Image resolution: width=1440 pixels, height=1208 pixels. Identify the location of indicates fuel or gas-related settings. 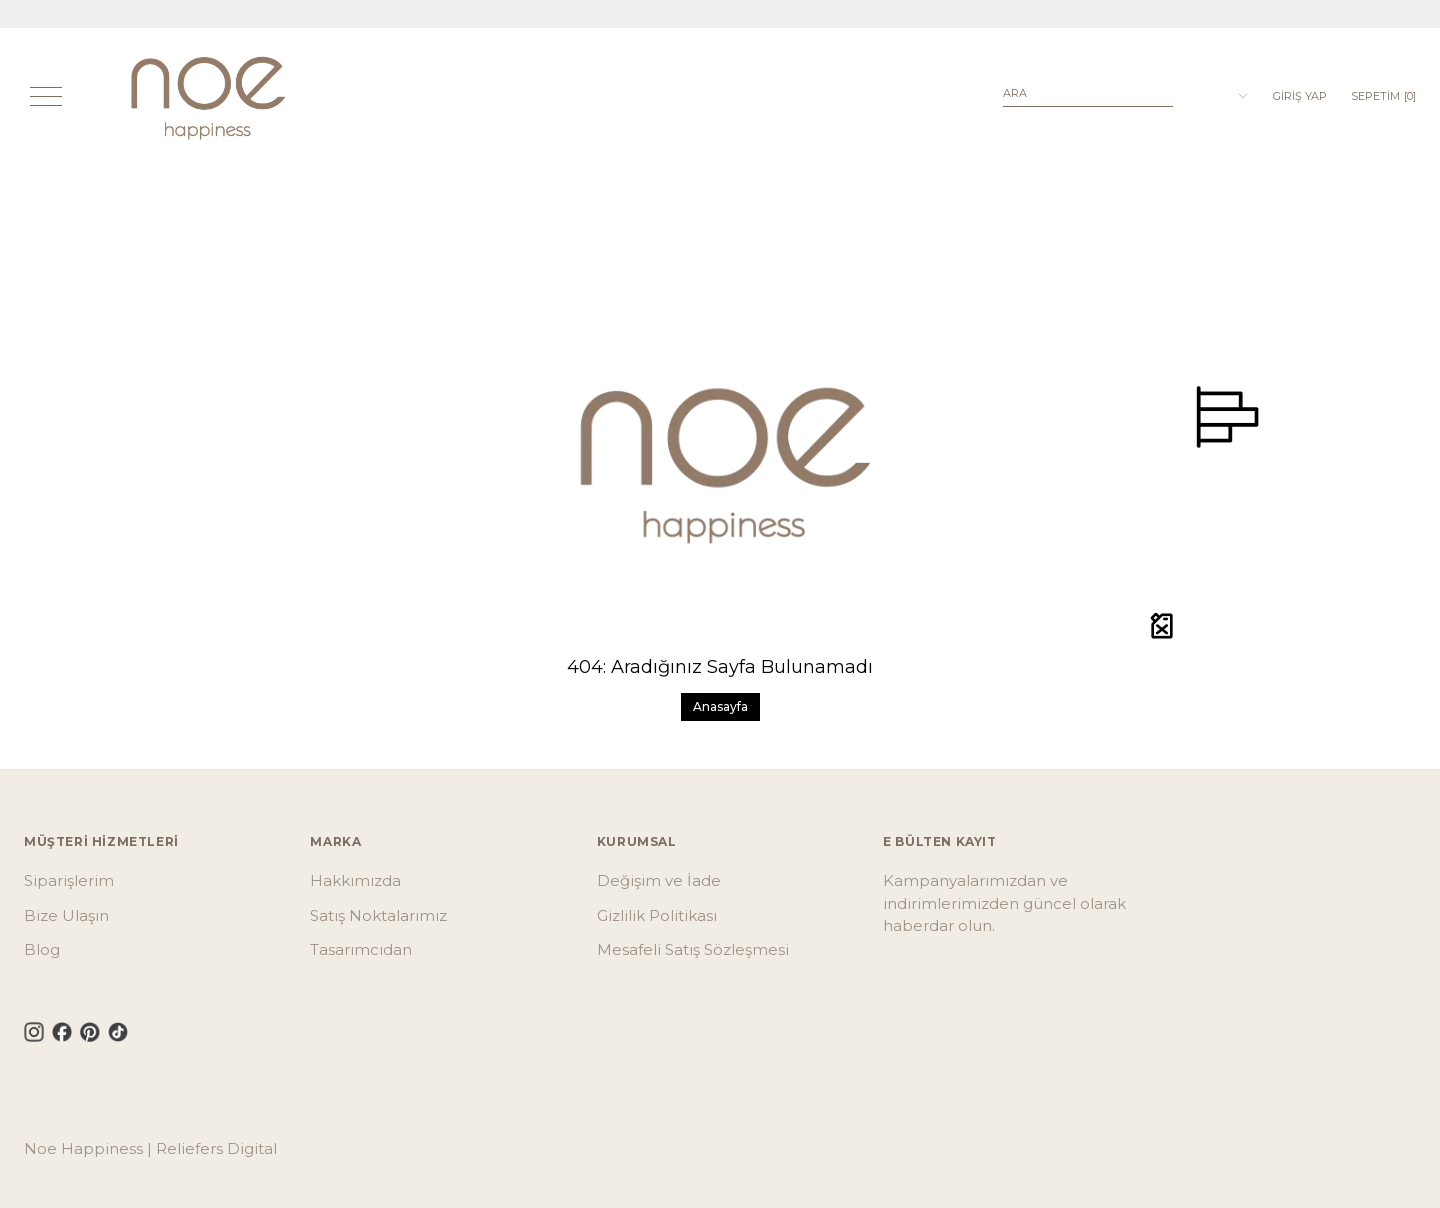
(1162, 626).